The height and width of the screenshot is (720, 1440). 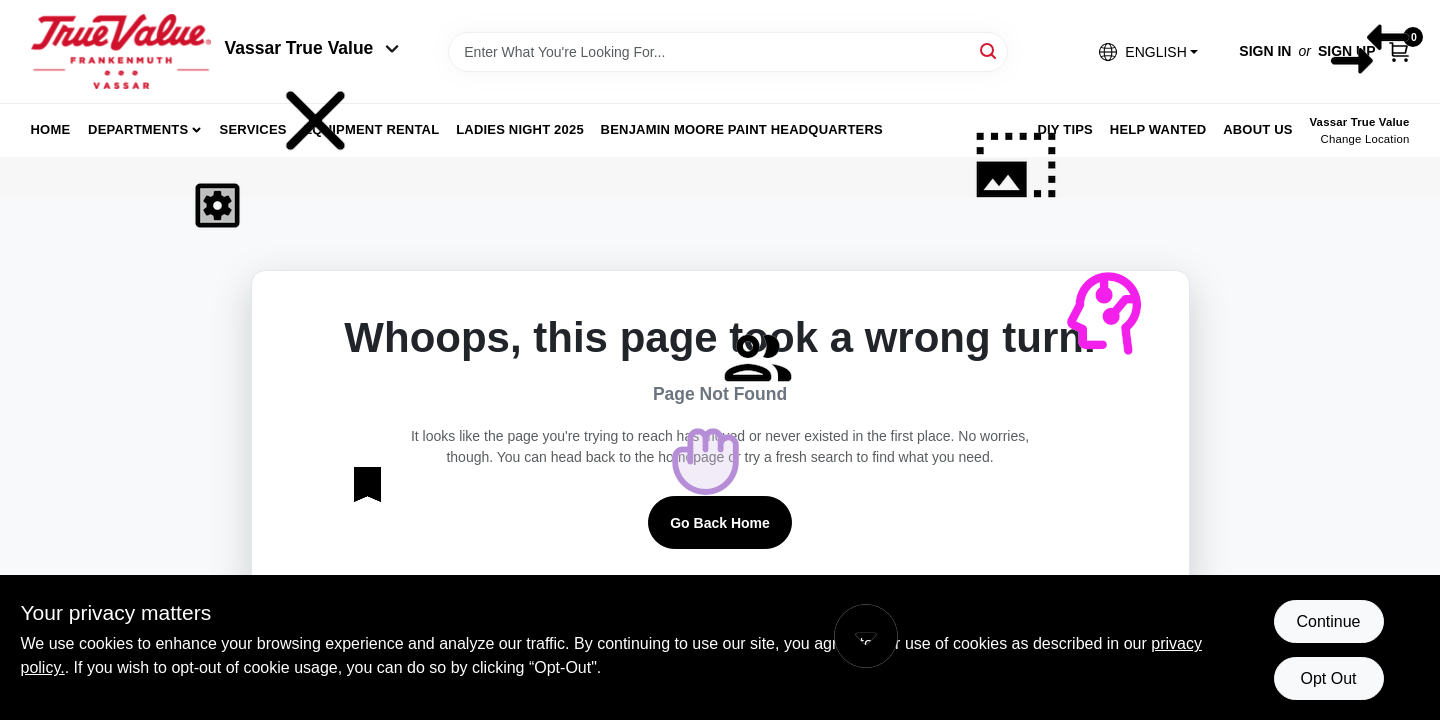 What do you see at coordinates (866, 636) in the screenshot?
I see `expand dropdown menu` at bounding box center [866, 636].